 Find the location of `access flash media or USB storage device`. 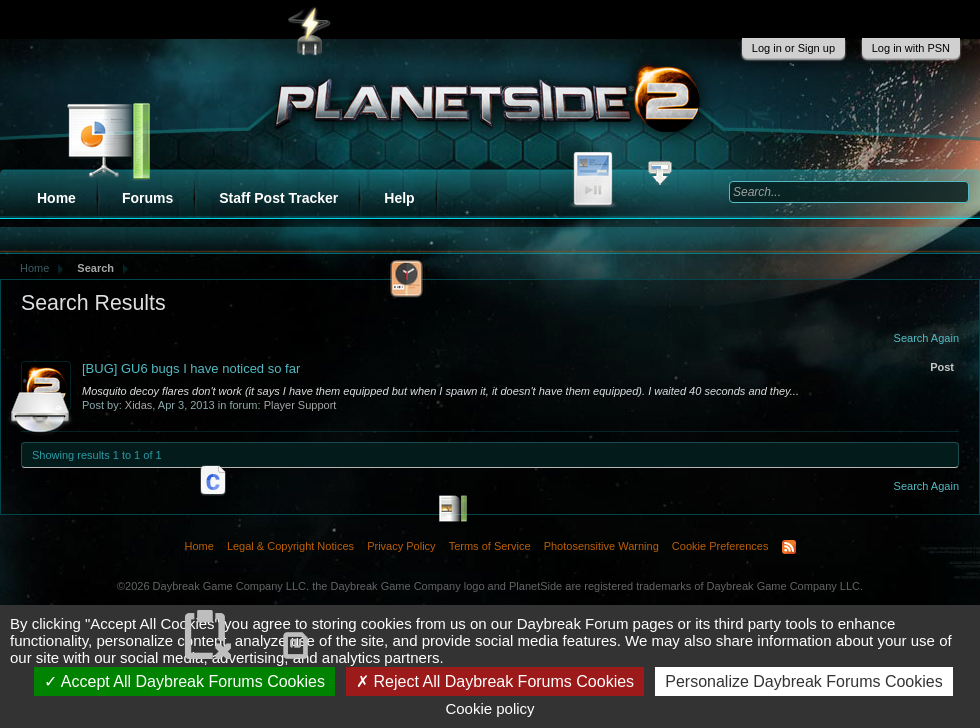

access flash media or USB storage device is located at coordinates (294, 645).